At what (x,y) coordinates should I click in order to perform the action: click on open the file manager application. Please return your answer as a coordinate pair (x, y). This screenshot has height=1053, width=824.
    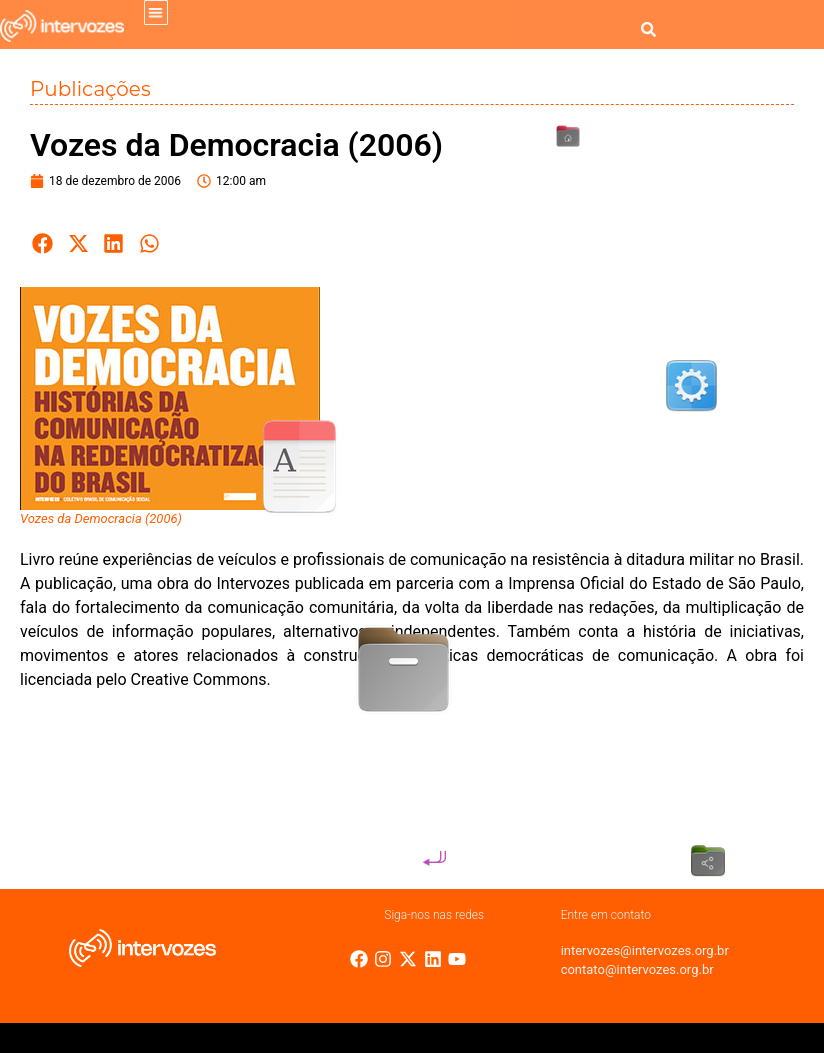
    Looking at the image, I should click on (403, 669).